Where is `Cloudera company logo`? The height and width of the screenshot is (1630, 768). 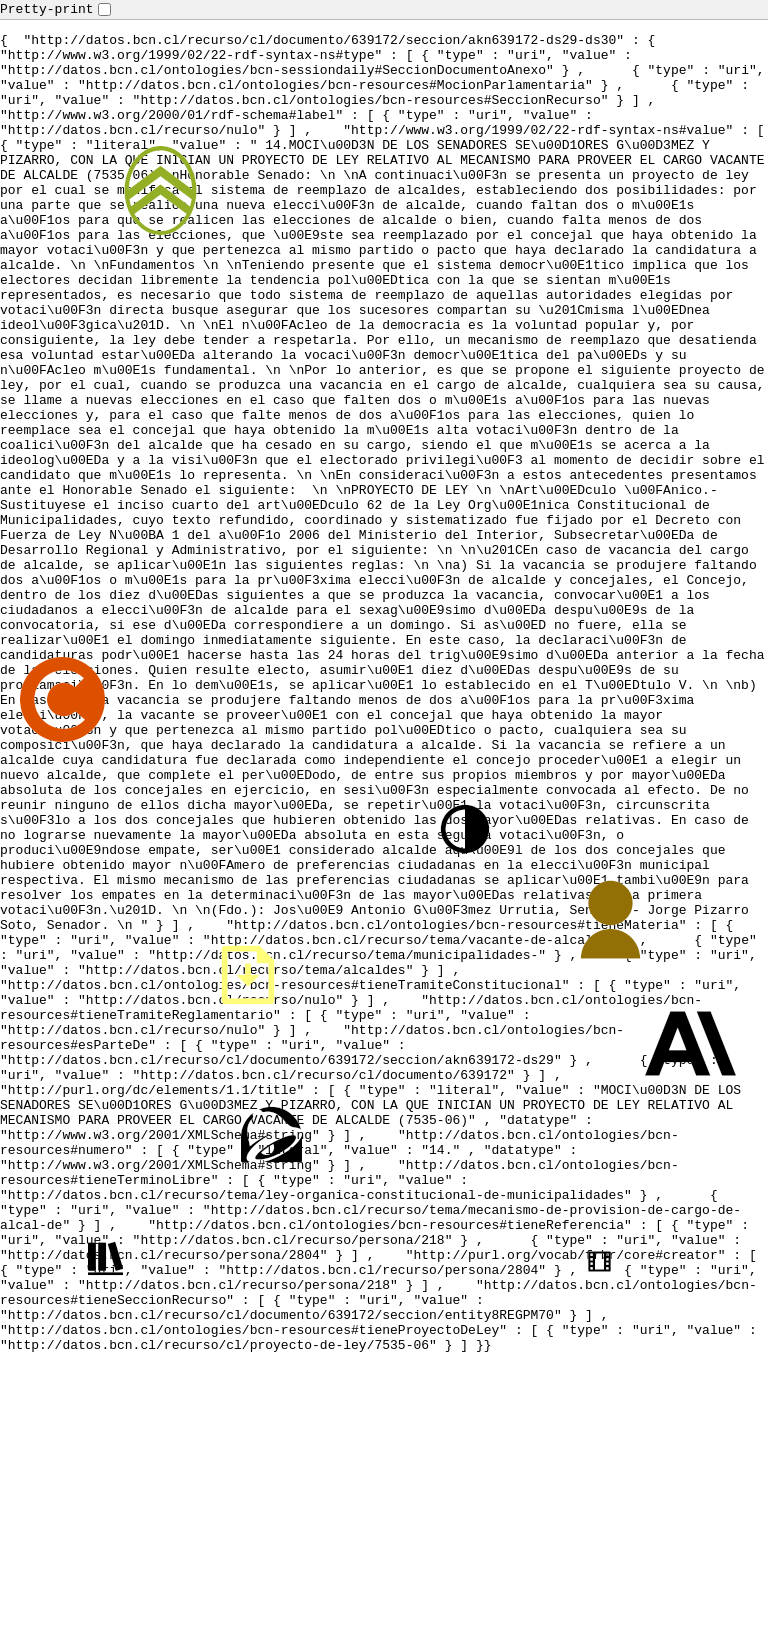 Cloudera company logo is located at coordinates (62, 699).